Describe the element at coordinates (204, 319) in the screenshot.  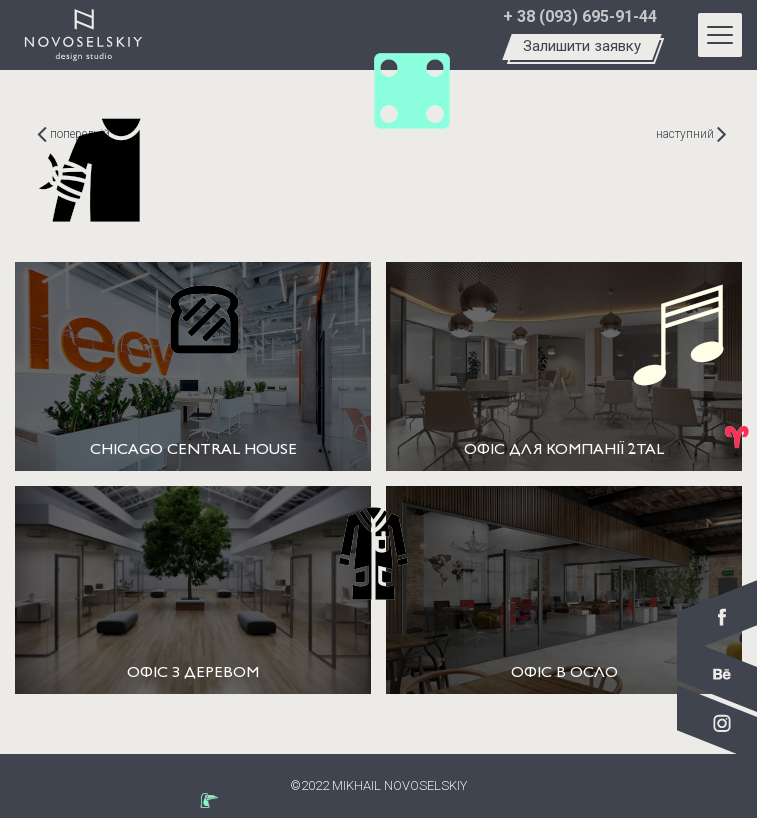
I see `toast or burn food item in a cooking game` at that location.